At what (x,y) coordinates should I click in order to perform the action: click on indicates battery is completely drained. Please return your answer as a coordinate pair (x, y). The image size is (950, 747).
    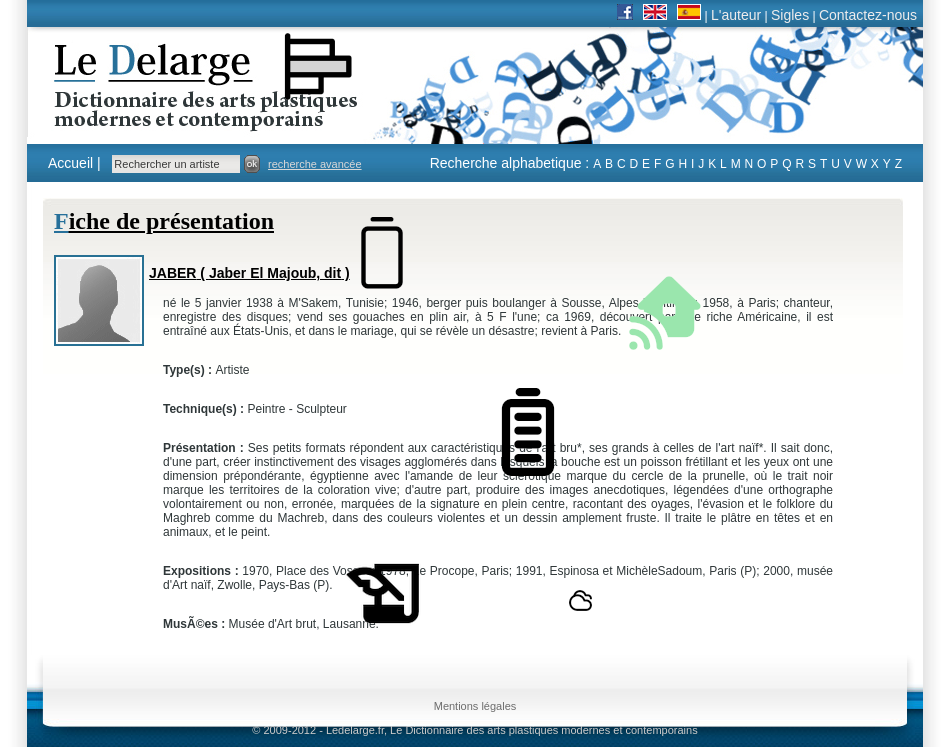
    Looking at the image, I should click on (382, 254).